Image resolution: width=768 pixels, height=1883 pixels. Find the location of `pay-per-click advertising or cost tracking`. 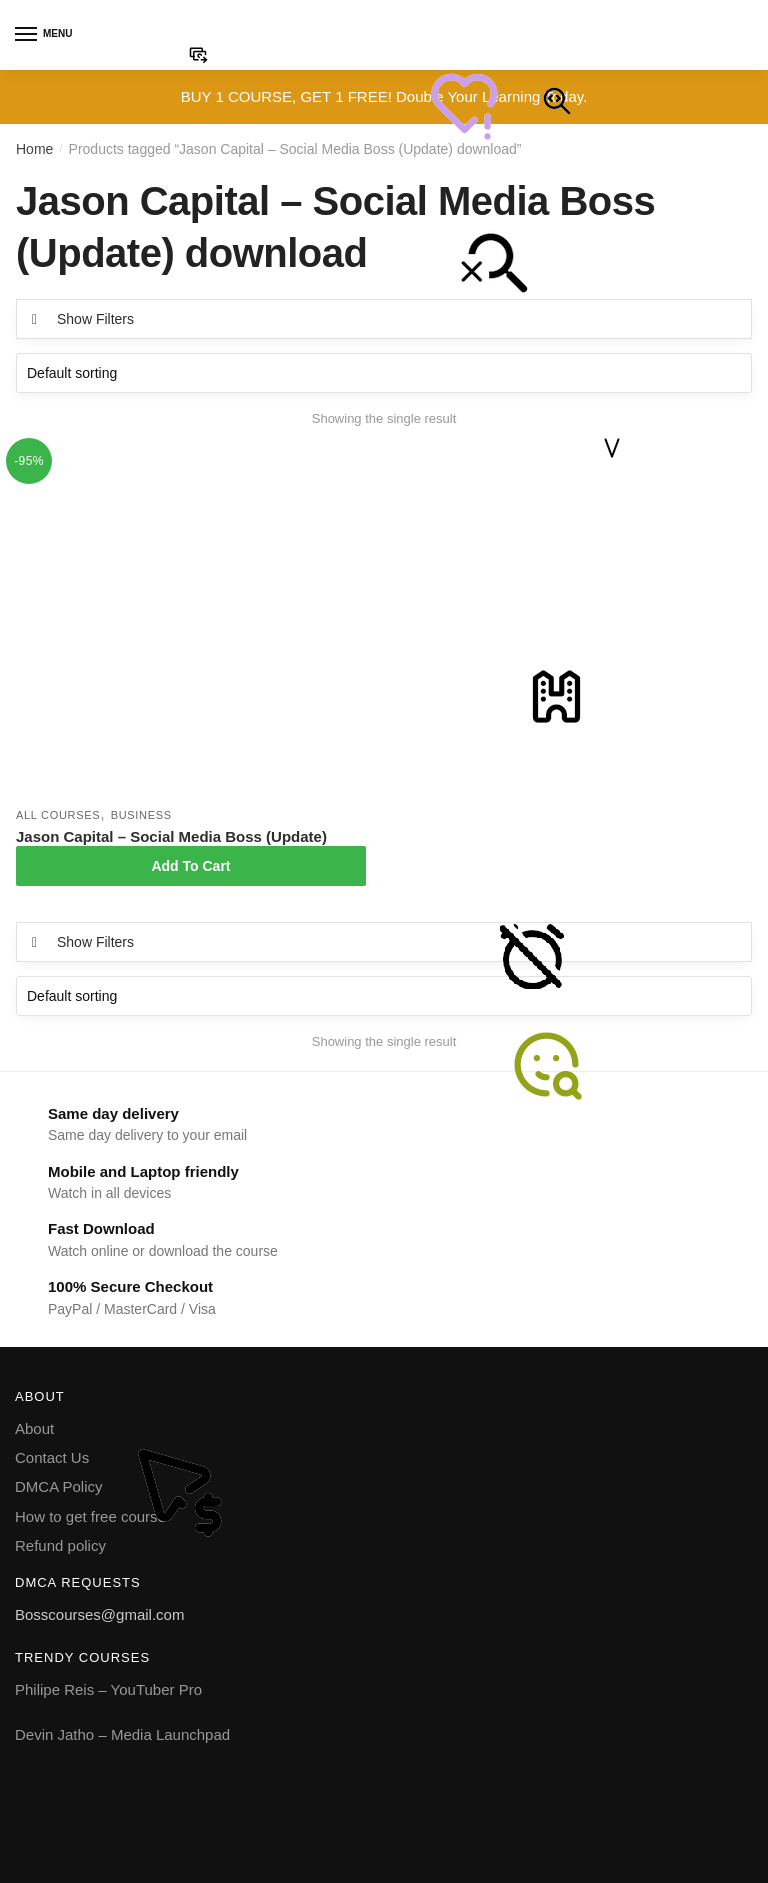

pay-per-click advertising or cost tracking is located at coordinates (177, 1488).